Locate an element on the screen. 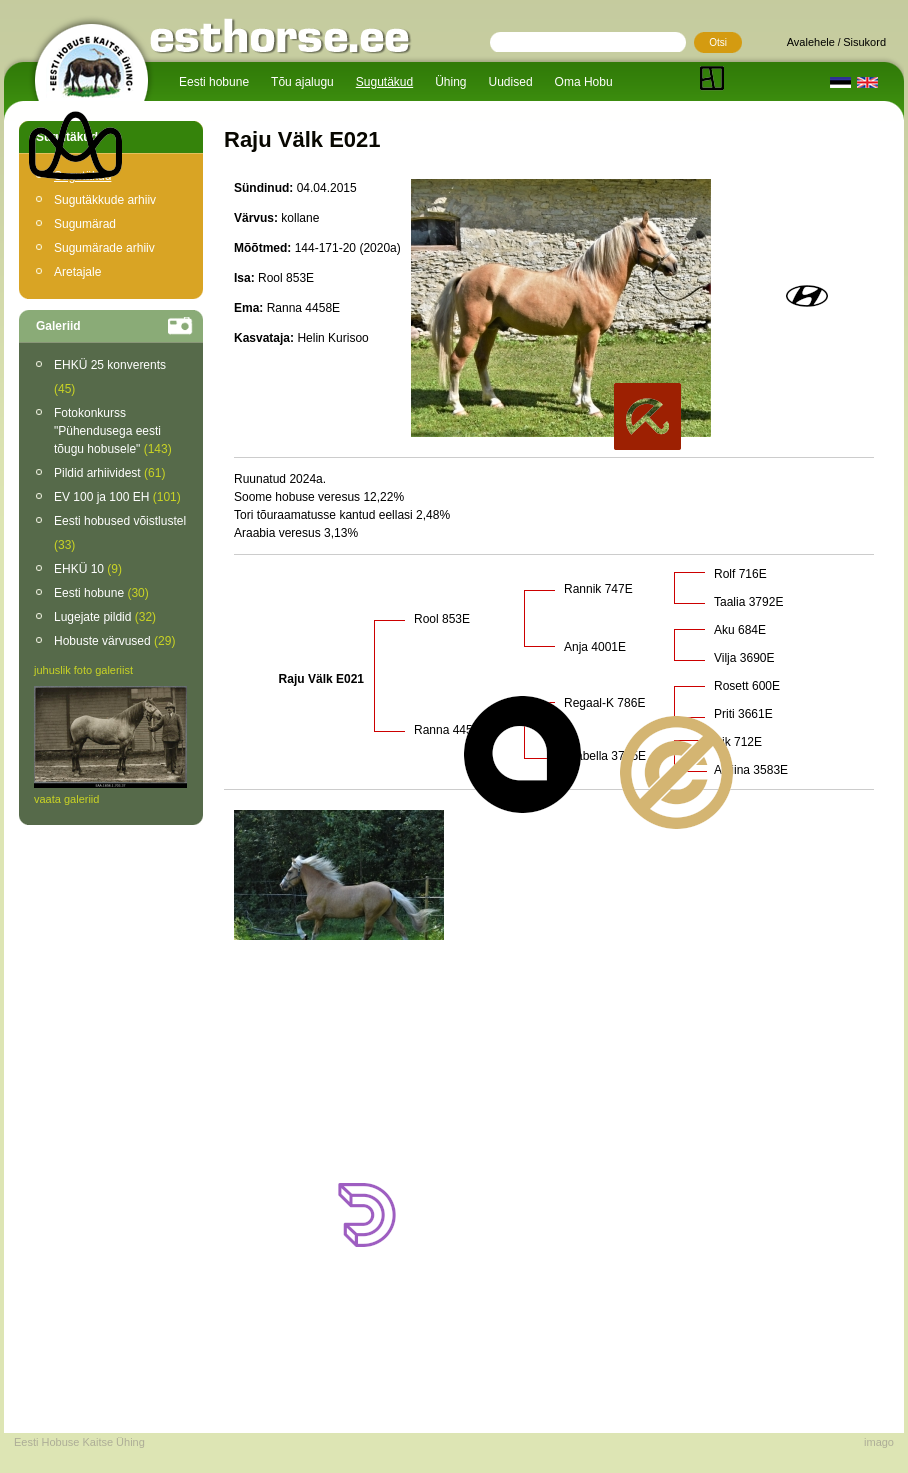  open the Dailymotion app is located at coordinates (367, 1215).